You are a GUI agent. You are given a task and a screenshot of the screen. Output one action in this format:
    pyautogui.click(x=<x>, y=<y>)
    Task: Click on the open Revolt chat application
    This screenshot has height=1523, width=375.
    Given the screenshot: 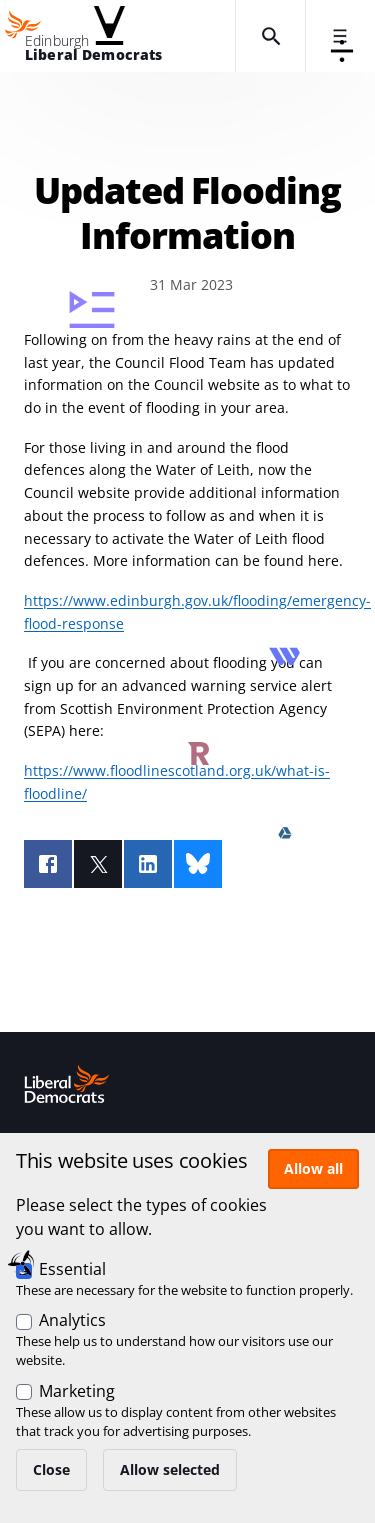 What is the action you would take?
    pyautogui.click(x=198, y=753)
    